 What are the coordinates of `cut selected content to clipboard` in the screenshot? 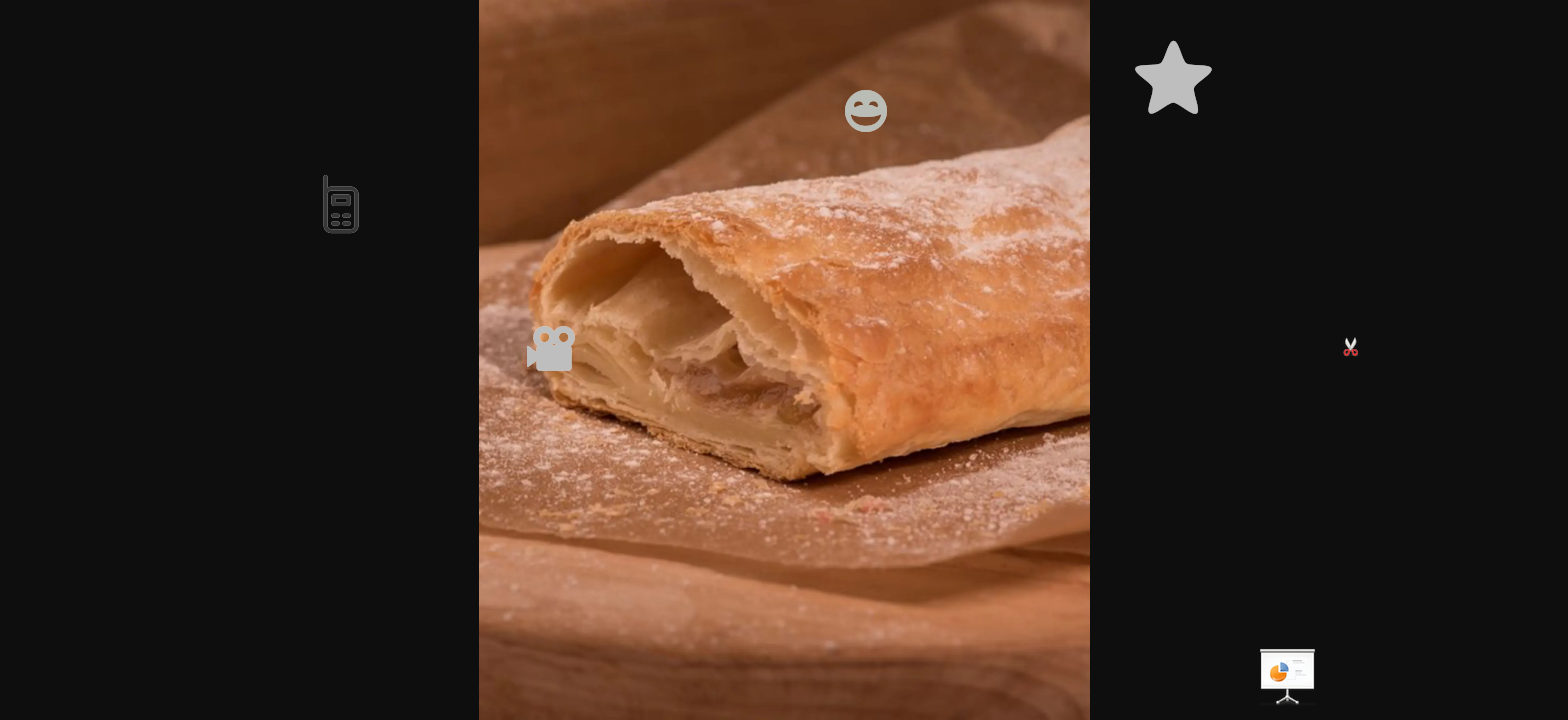 It's located at (1350, 346).